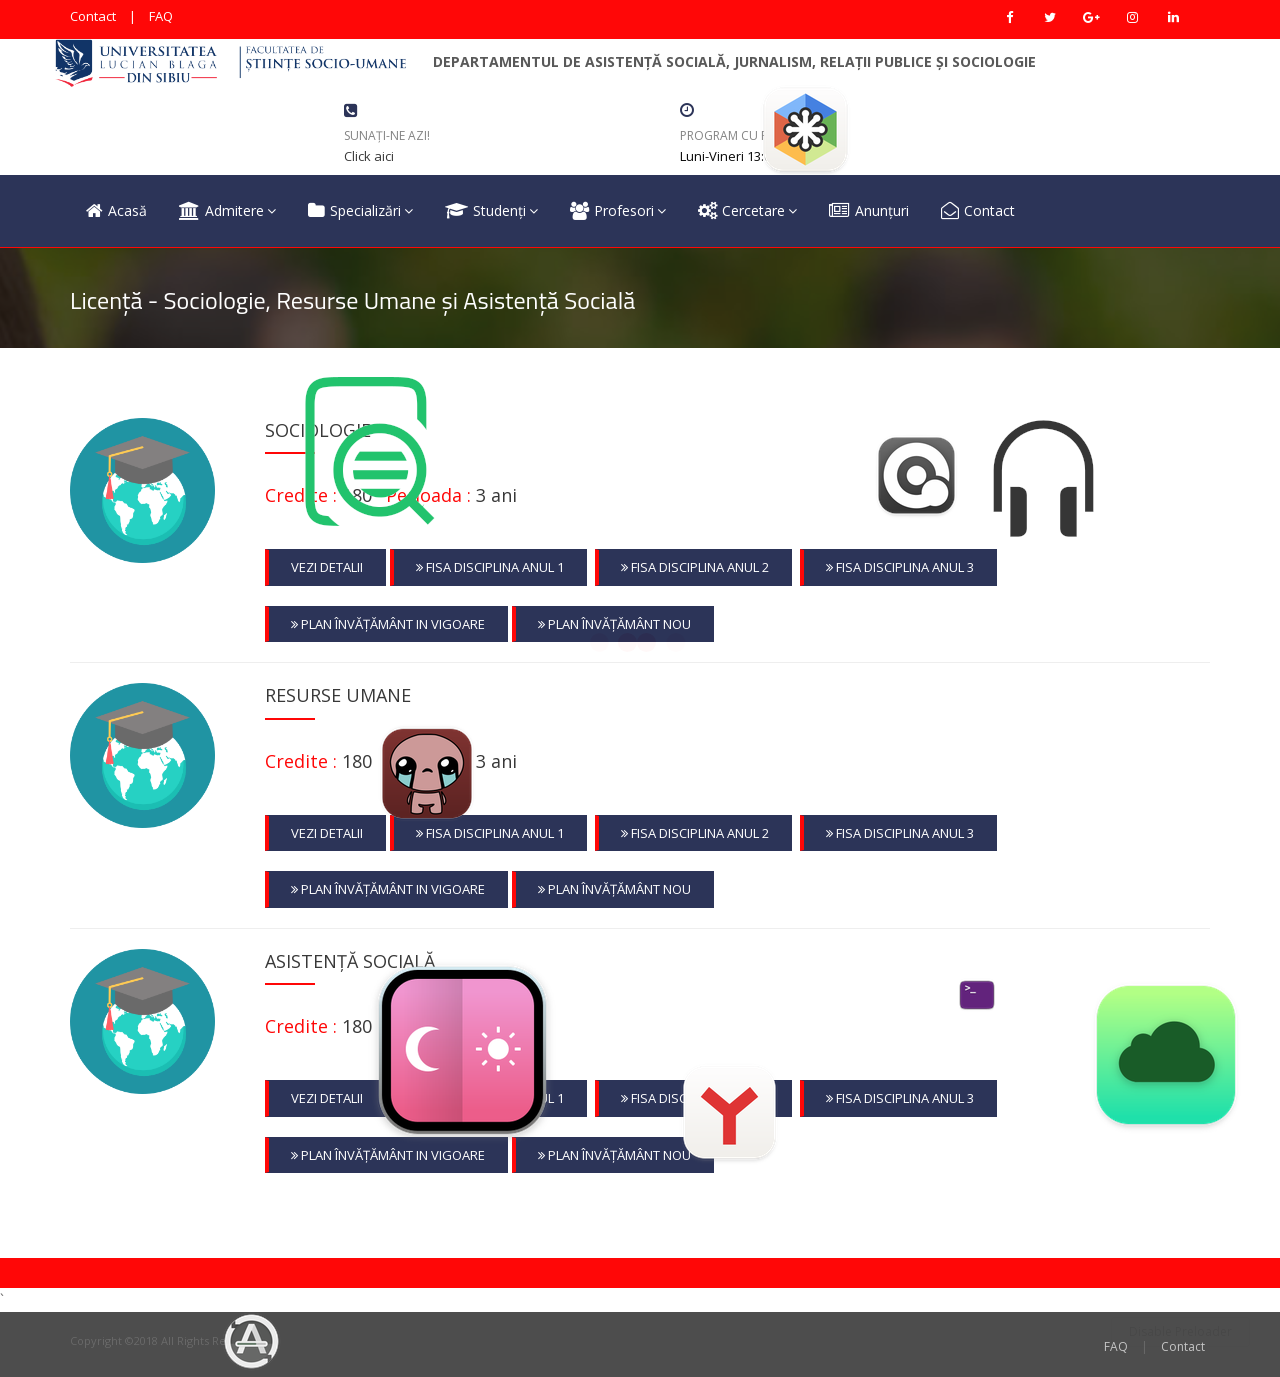 This screenshot has width=1280, height=1377. I want to click on launch the binding of isaac: rebirth game, so click(427, 772).